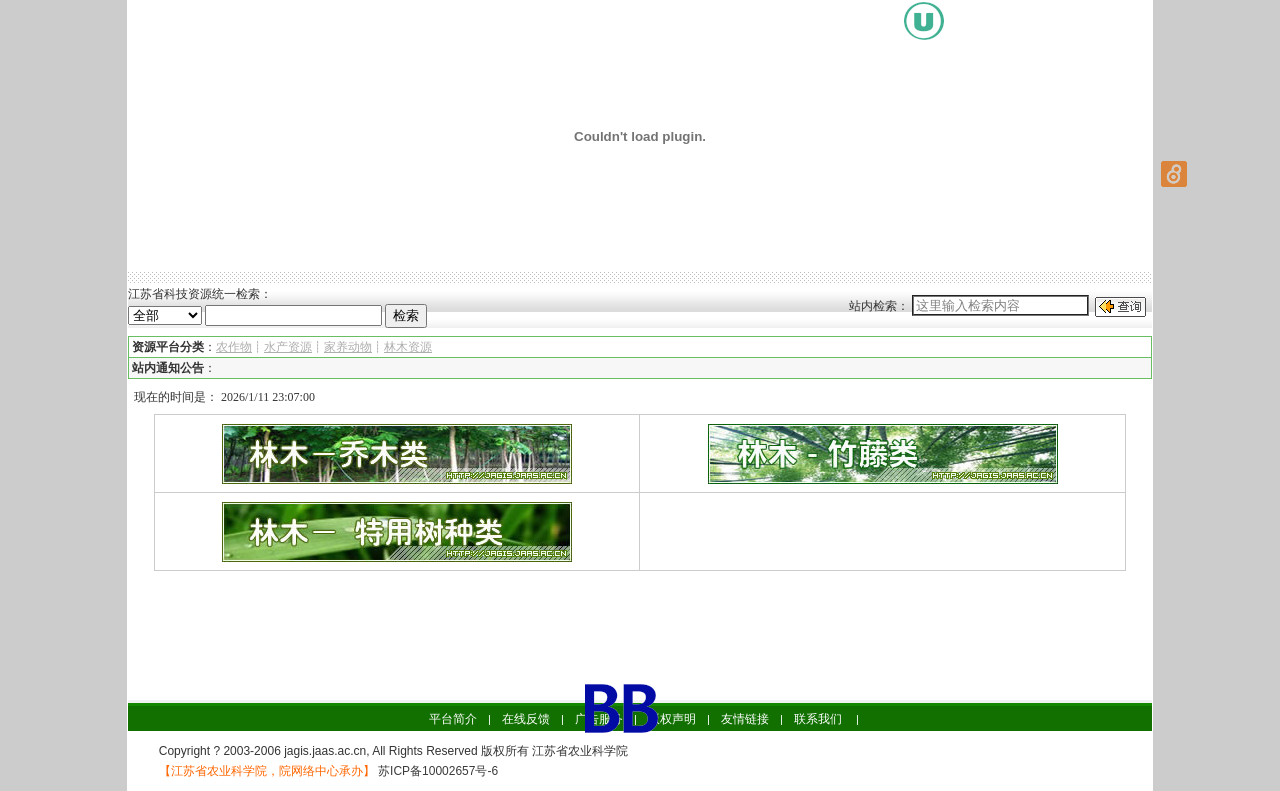 The width and height of the screenshot is (1280, 791). Describe the element at coordinates (621, 708) in the screenshot. I see `open the BookBub app` at that location.